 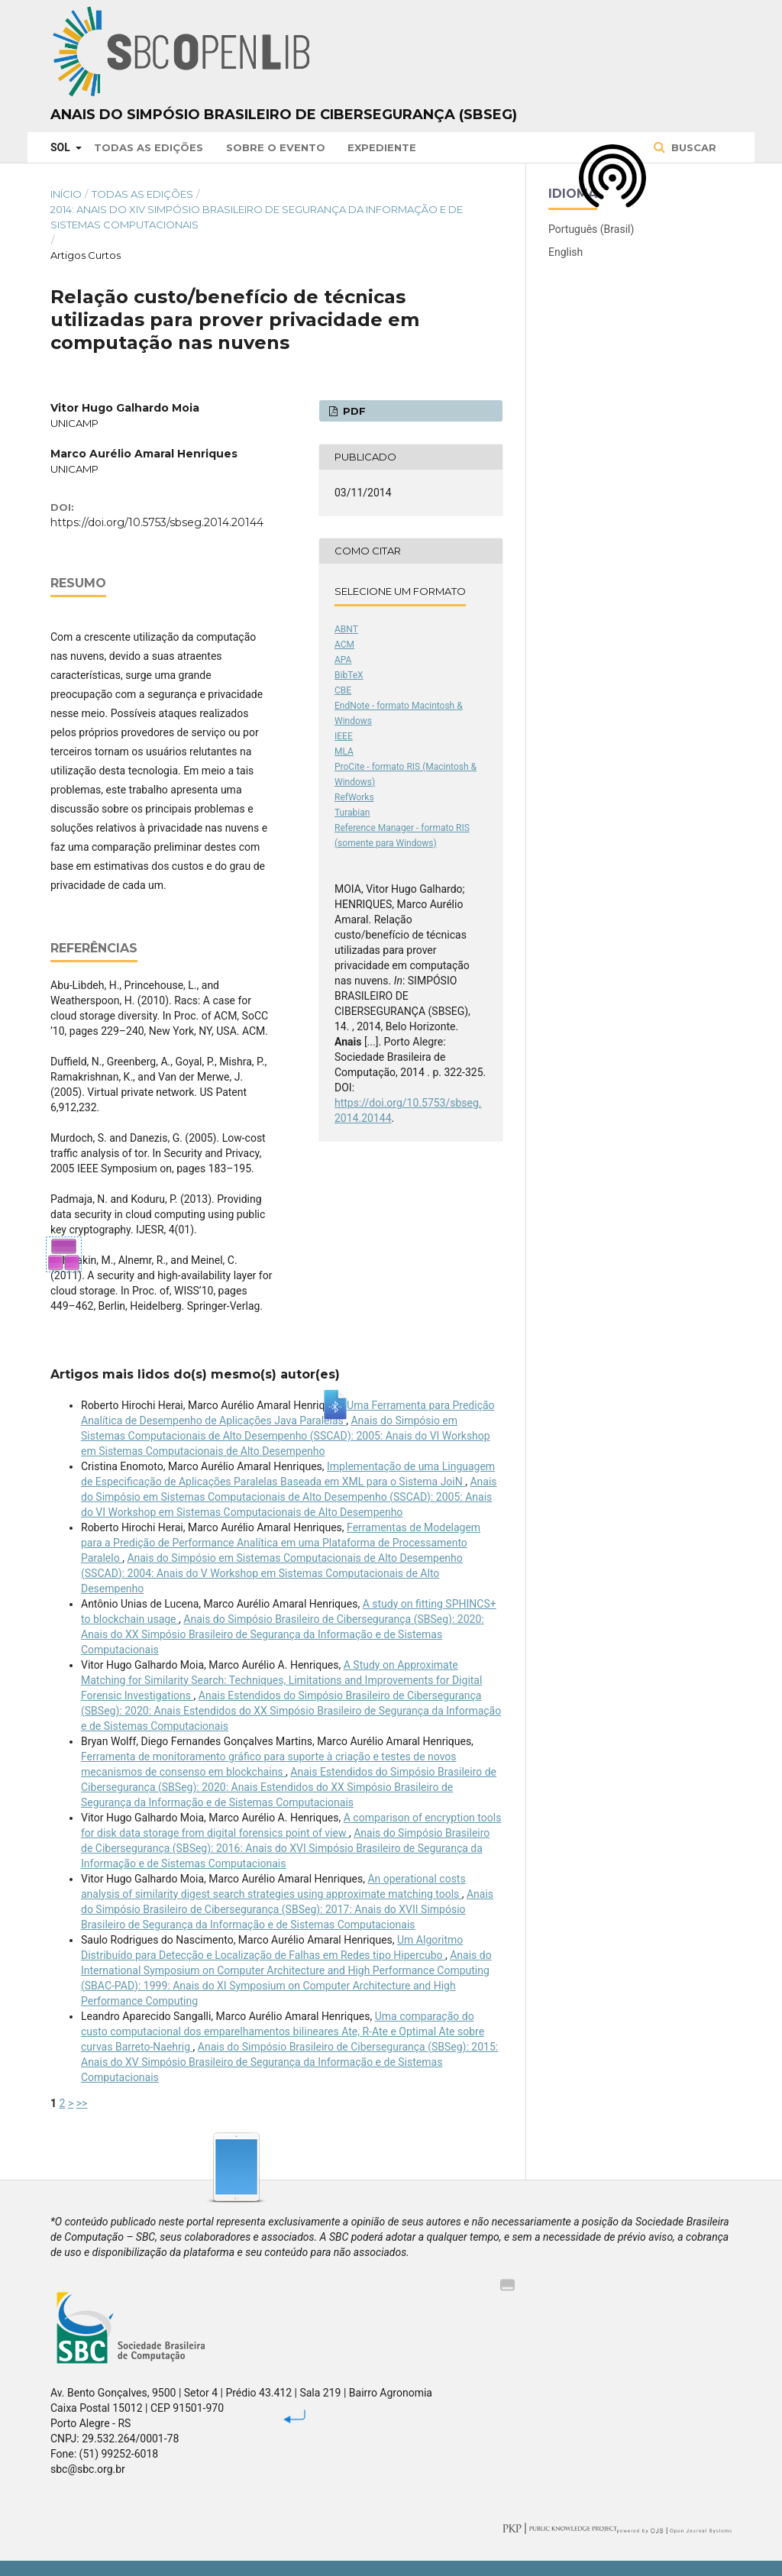 I want to click on access removable storage device, so click(x=507, y=2285).